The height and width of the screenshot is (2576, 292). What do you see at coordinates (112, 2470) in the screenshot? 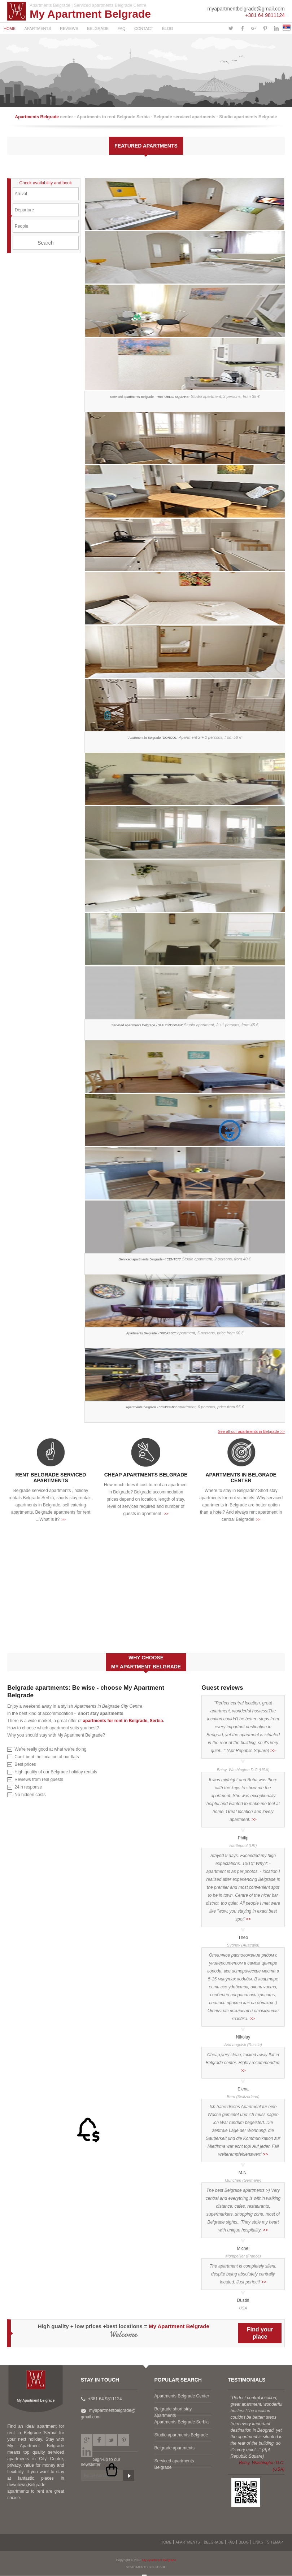
I see `view your shopping bag` at bounding box center [112, 2470].